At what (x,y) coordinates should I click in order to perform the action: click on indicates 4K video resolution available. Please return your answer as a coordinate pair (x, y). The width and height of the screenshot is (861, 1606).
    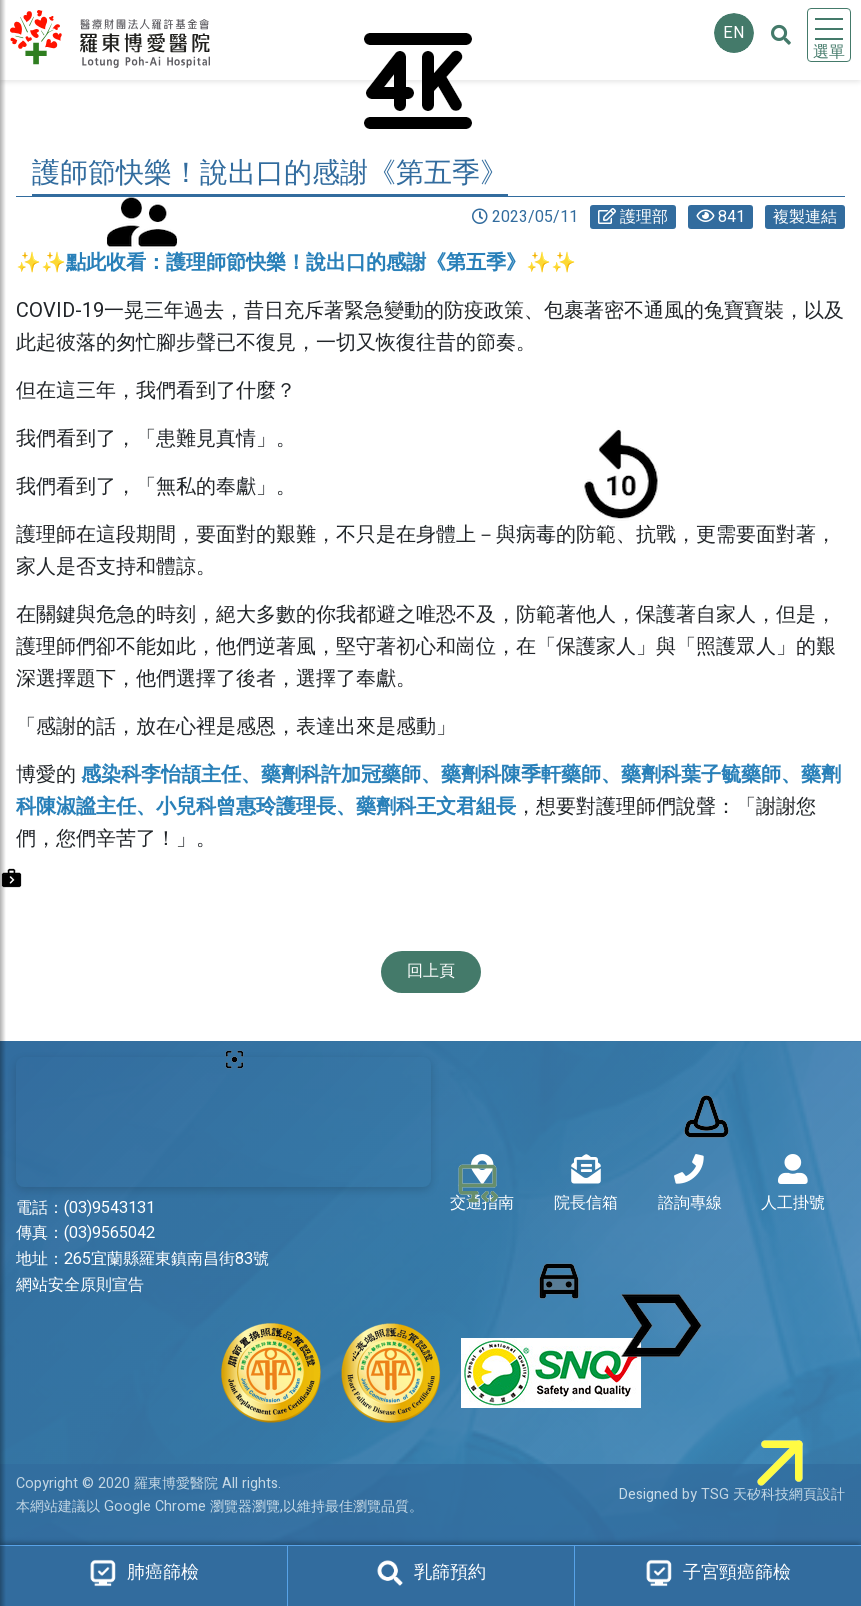
    Looking at the image, I should click on (418, 81).